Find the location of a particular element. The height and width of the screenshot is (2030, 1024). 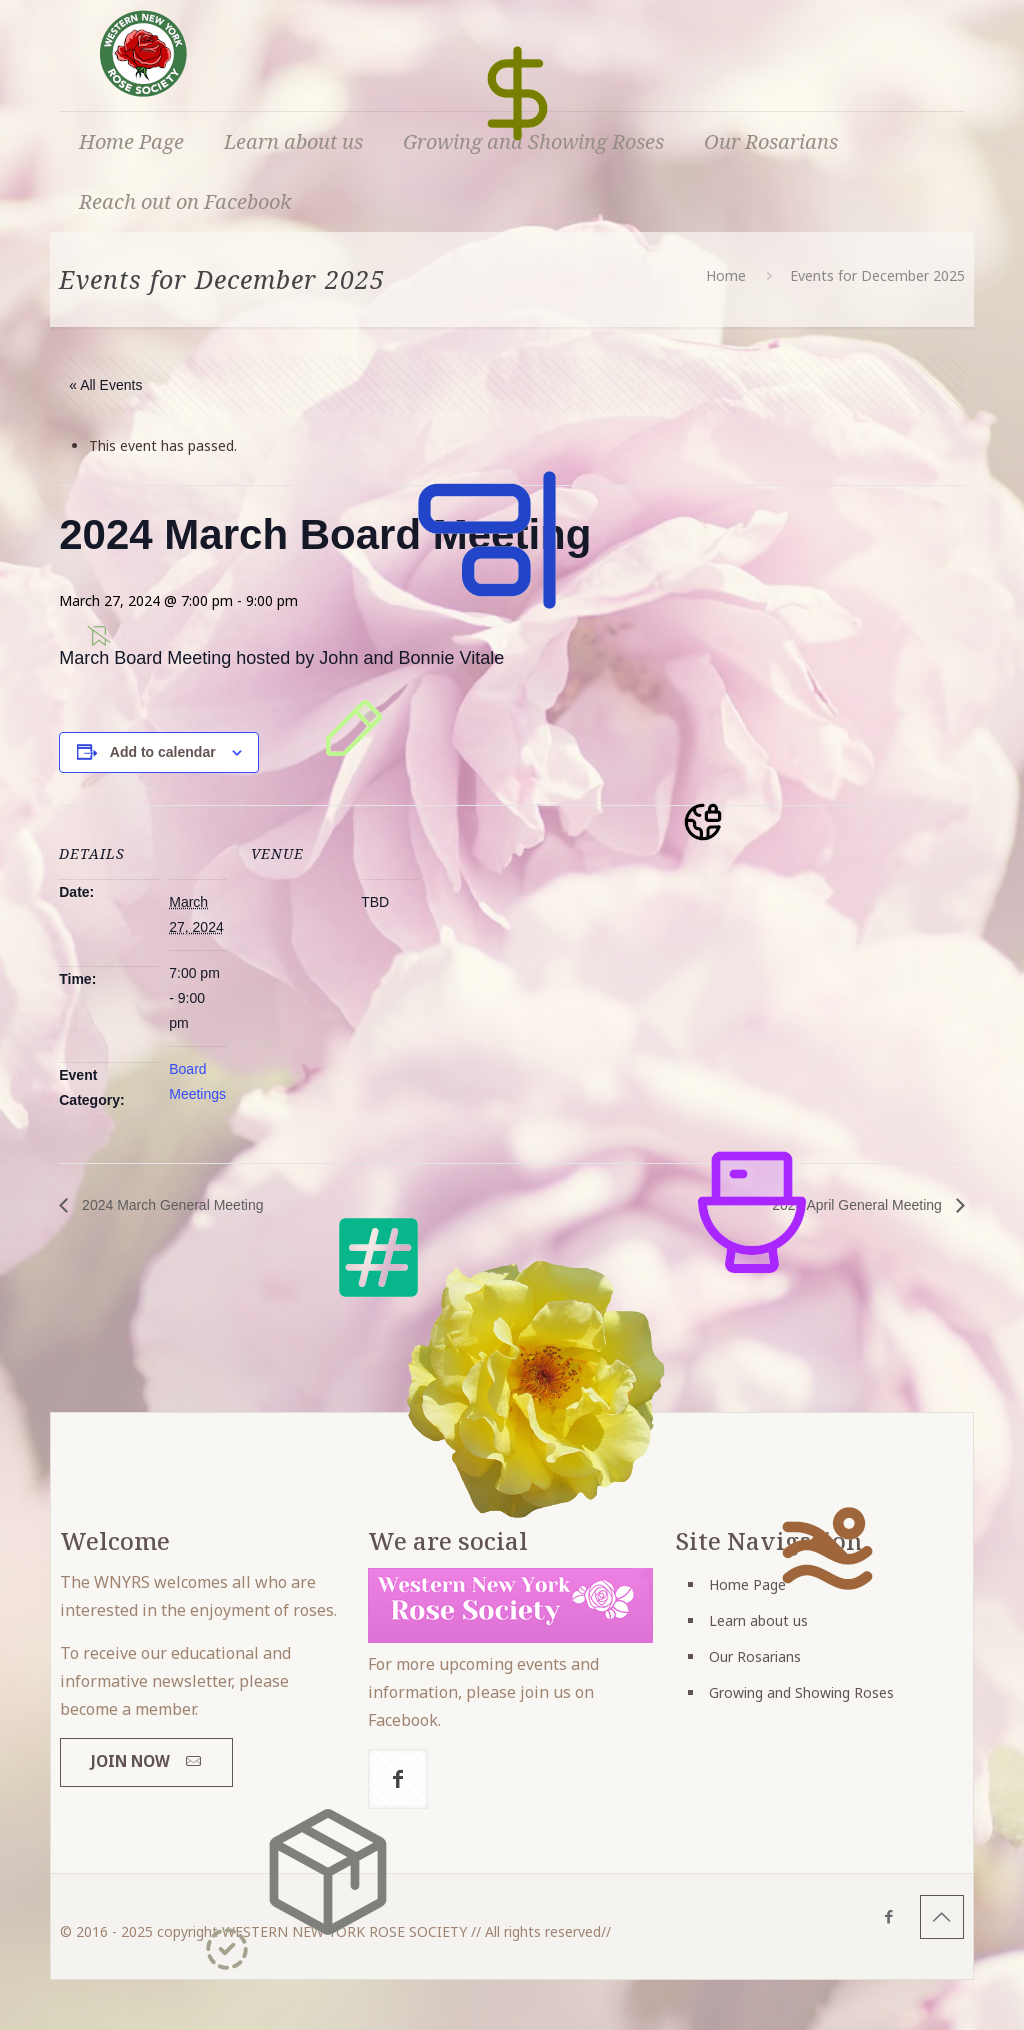

view or browse hashtags is located at coordinates (378, 1257).